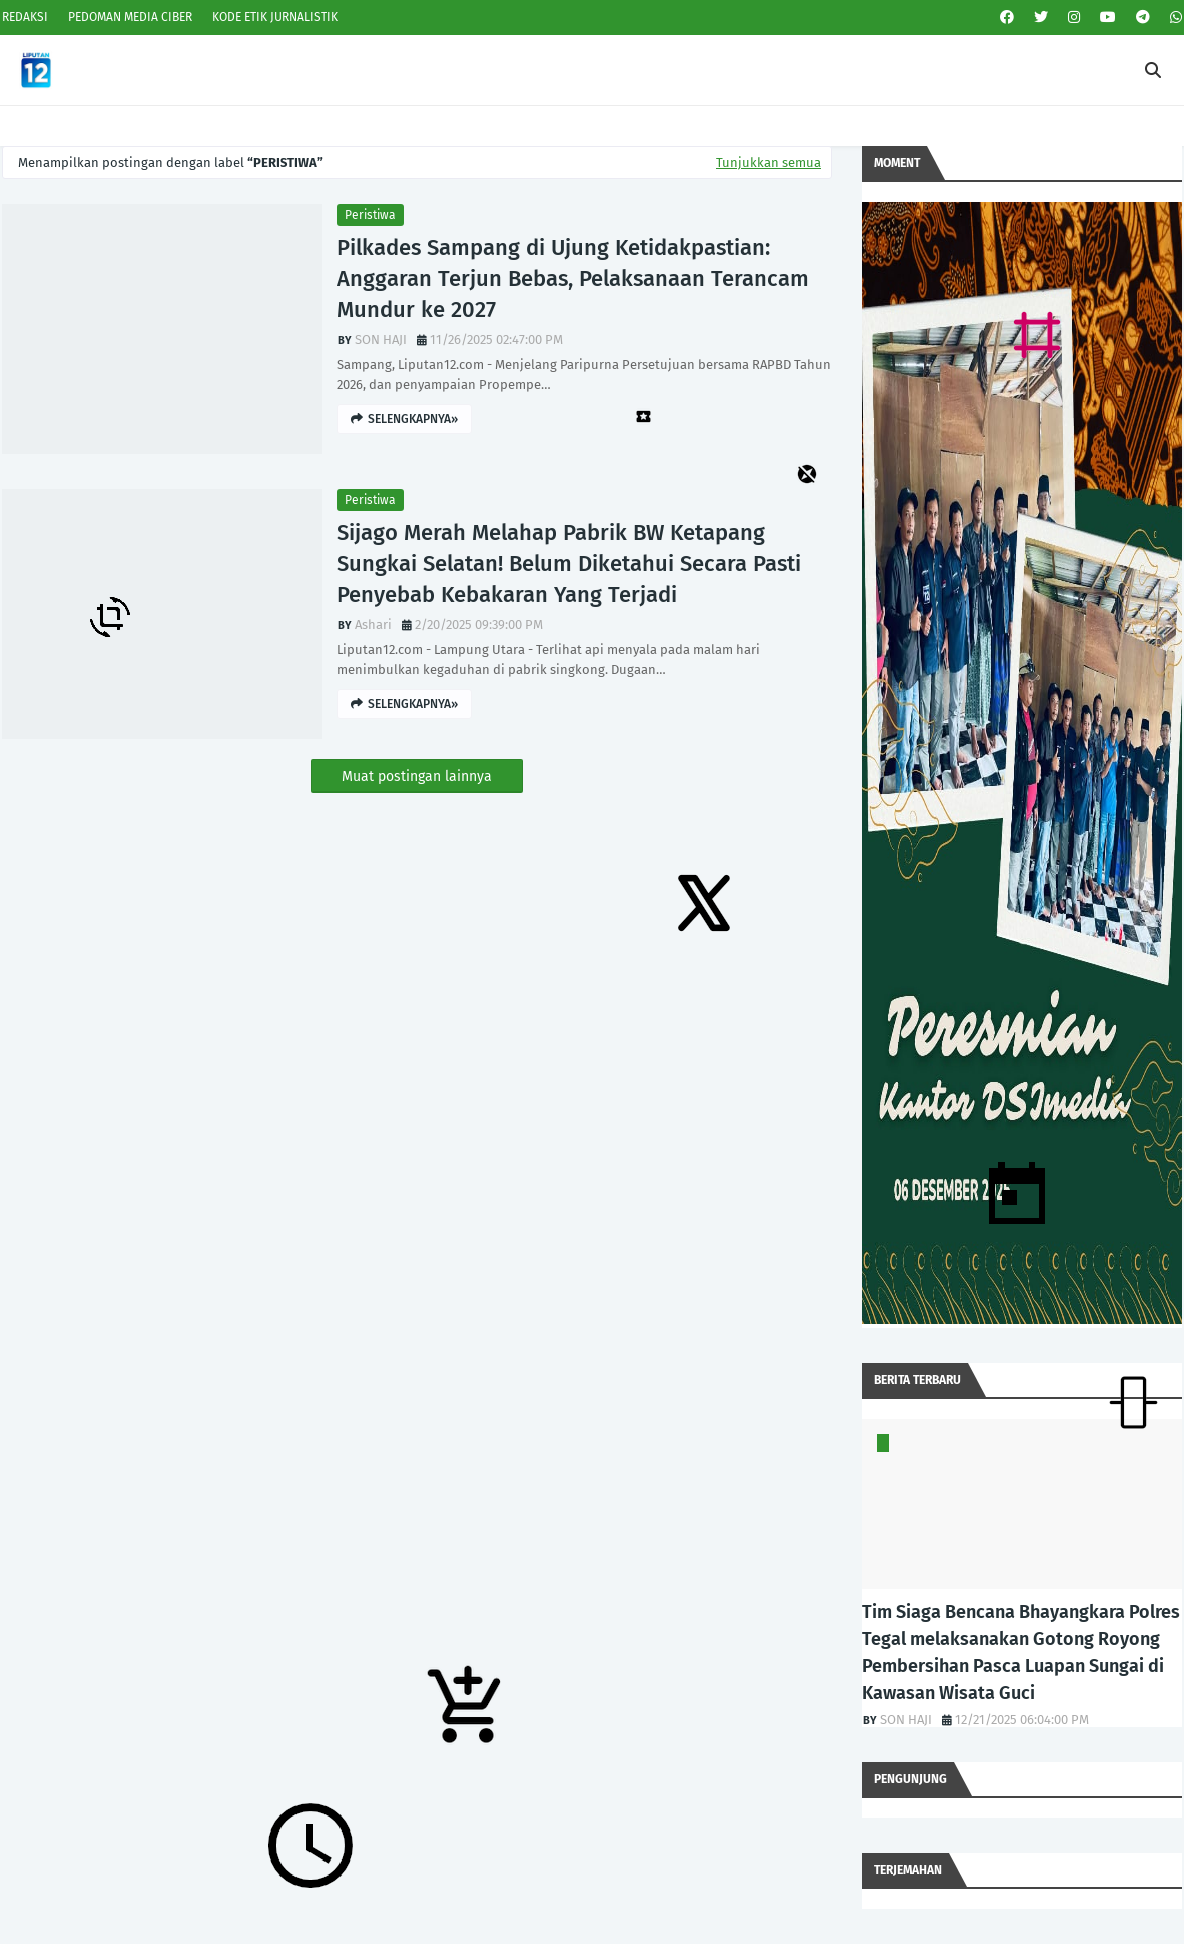  Describe the element at coordinates (643, 416) in the screenshot. I see `view local events or entertainment` at that location.